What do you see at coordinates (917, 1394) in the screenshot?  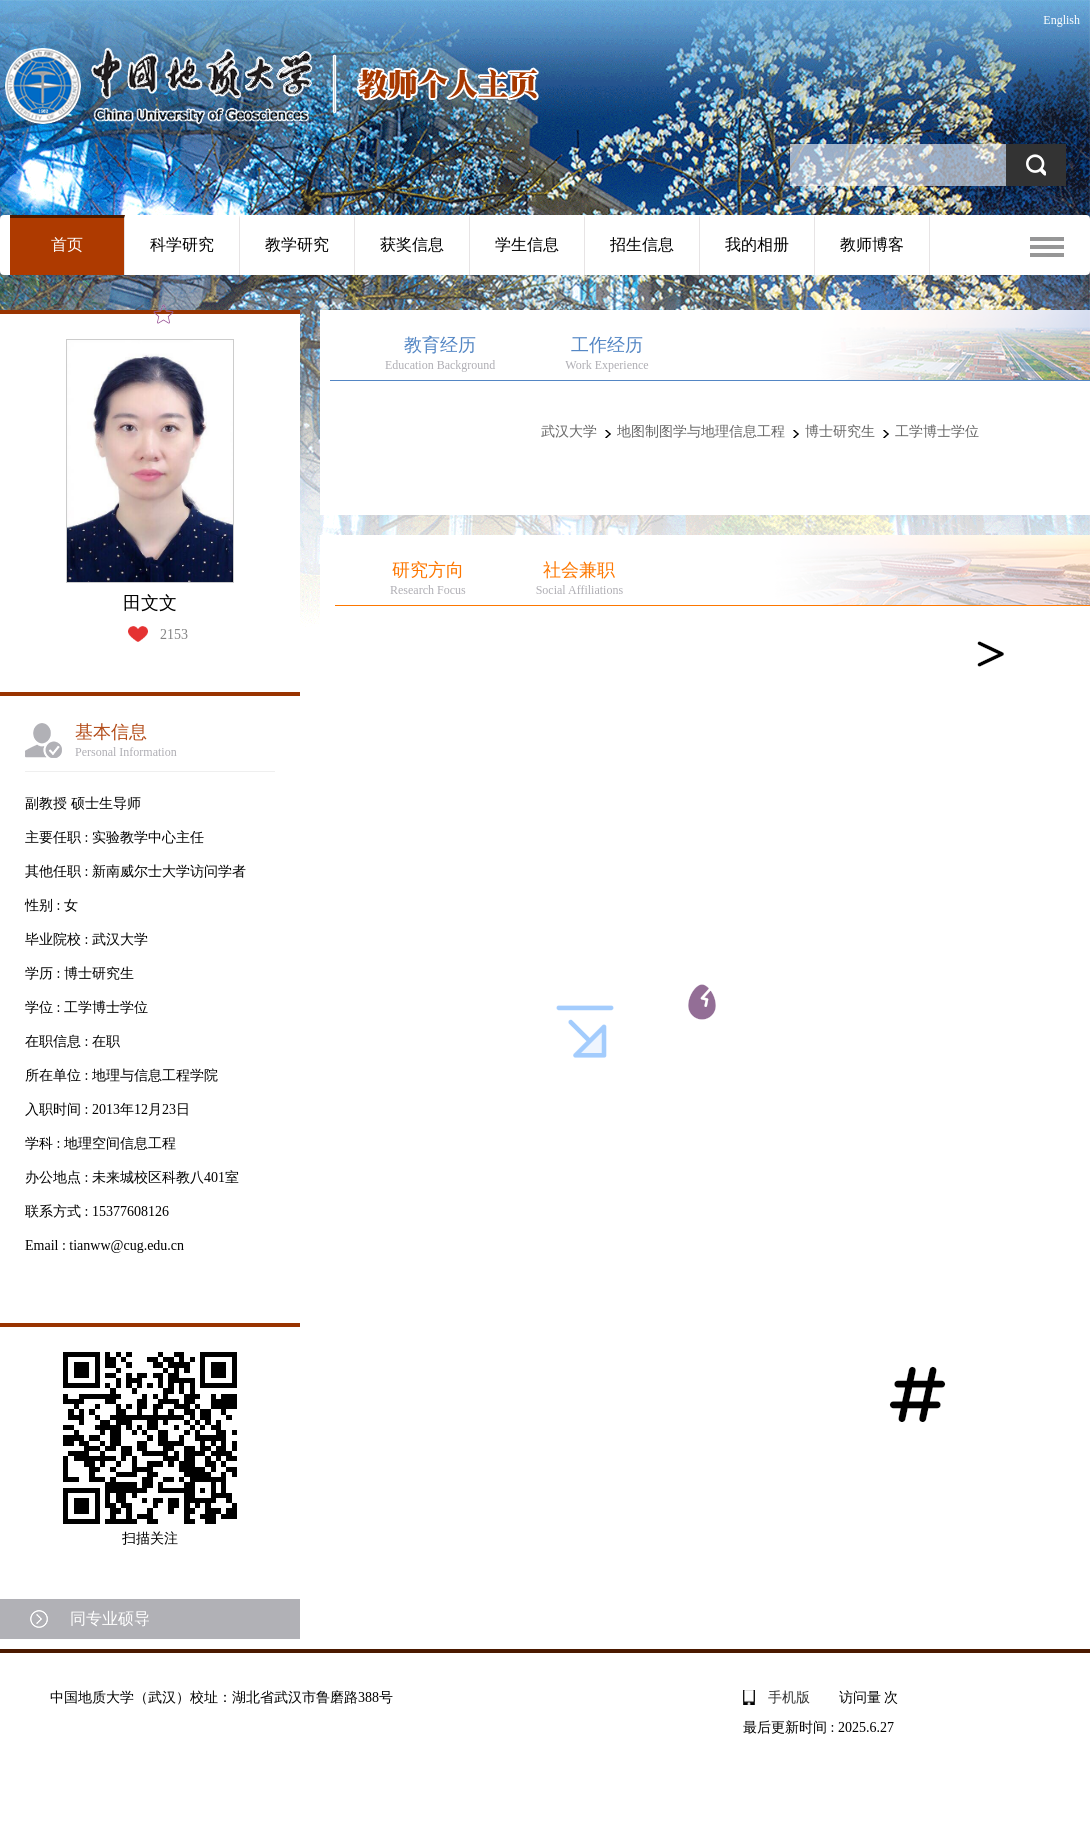 I see `add or search hashtags` at bounding box center [917, 1394].